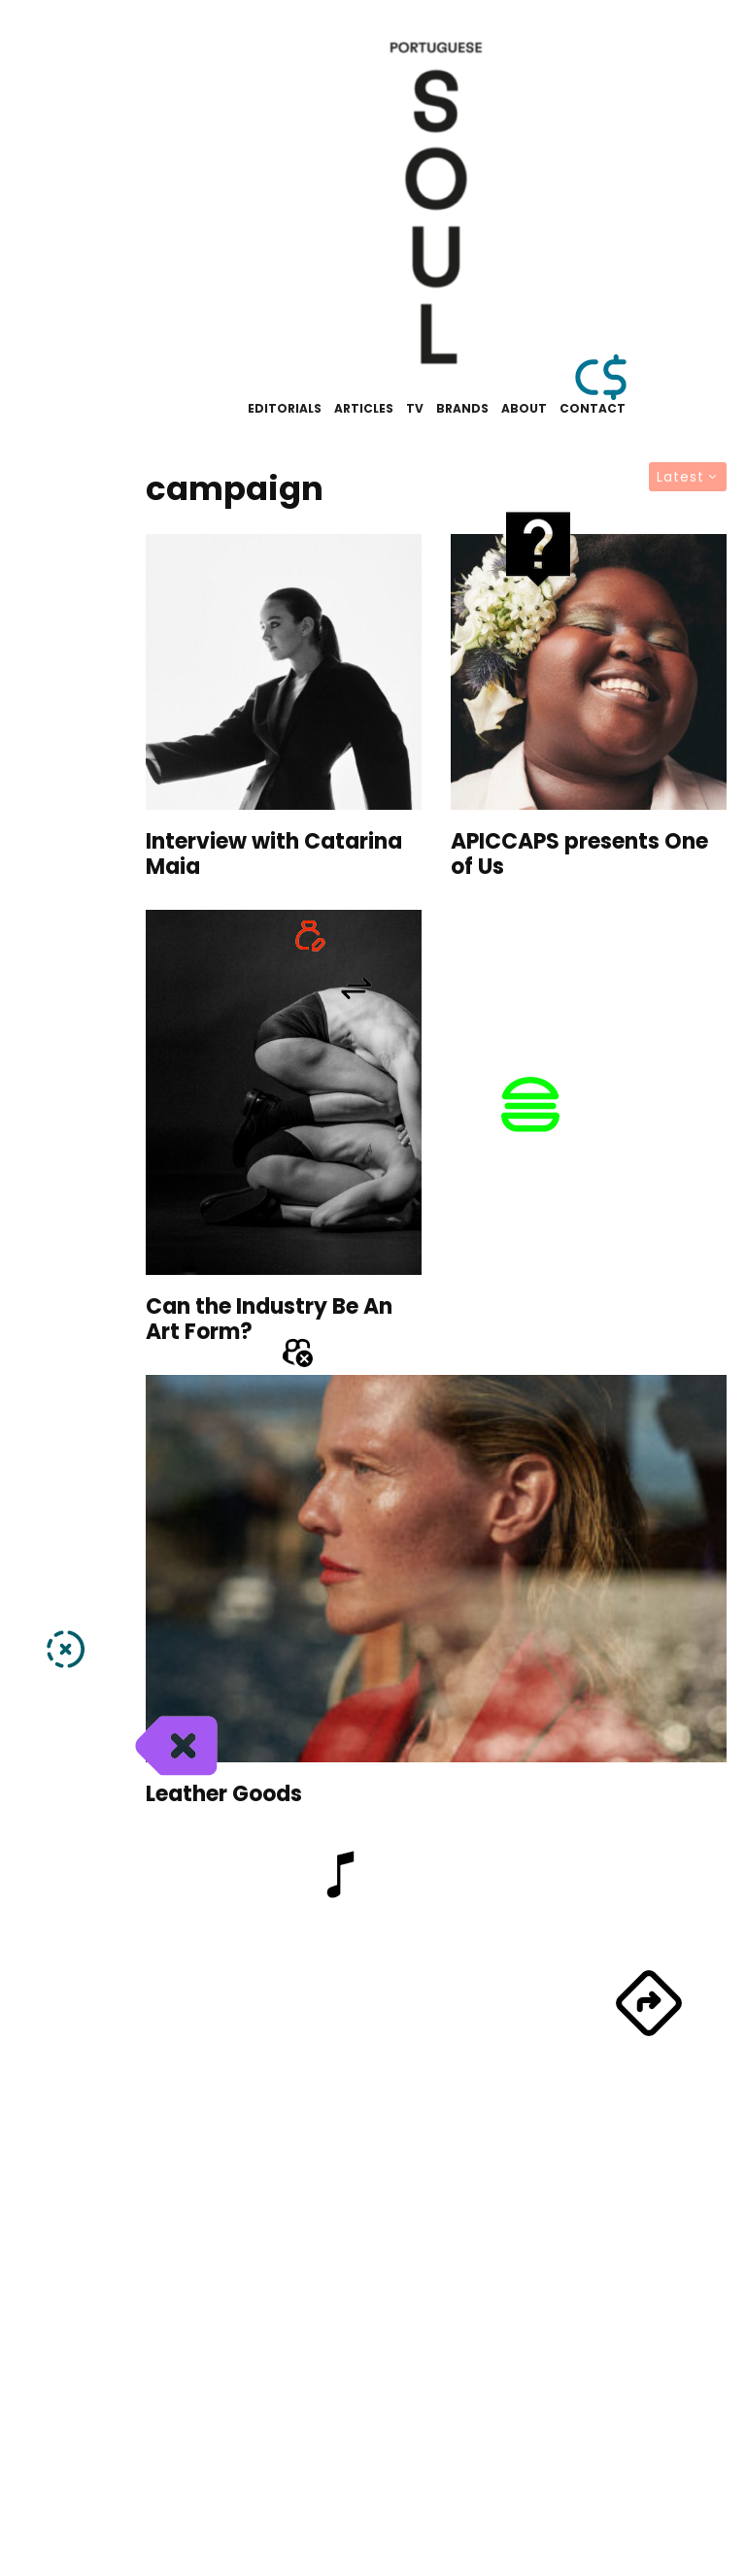 The width and height of the screenshot is (746, 2576). I want to click on play or access music, so click(340, 1874).